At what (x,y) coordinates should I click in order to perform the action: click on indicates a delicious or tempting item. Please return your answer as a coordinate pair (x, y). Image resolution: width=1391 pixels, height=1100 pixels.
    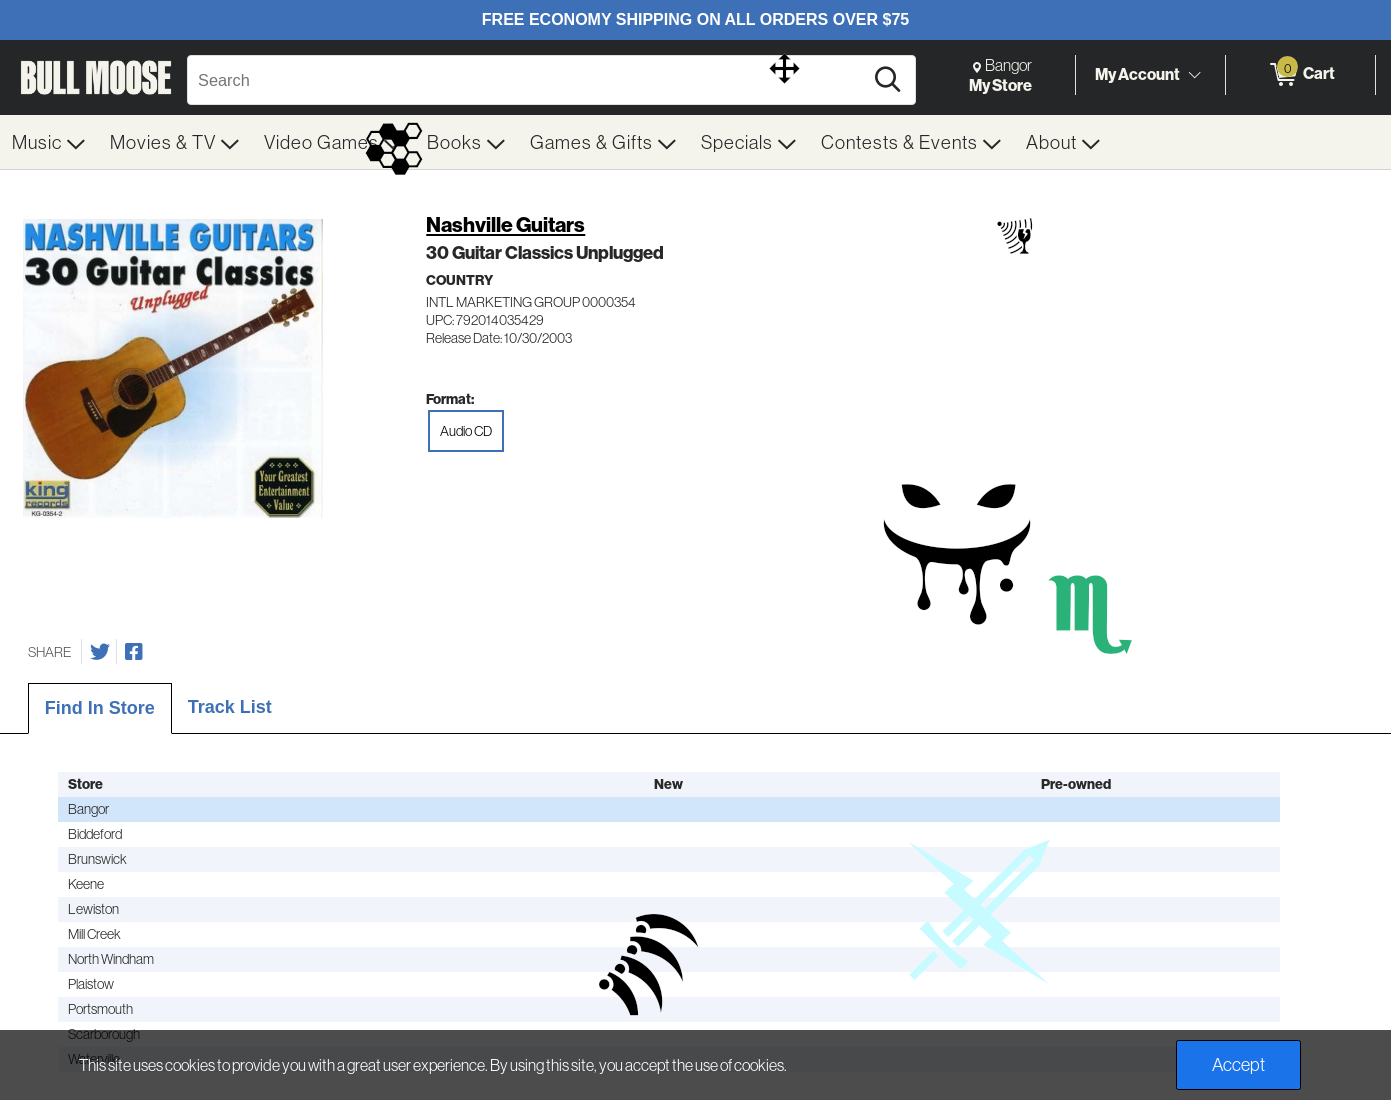
    Looking at the image, I should click on (957, 552).